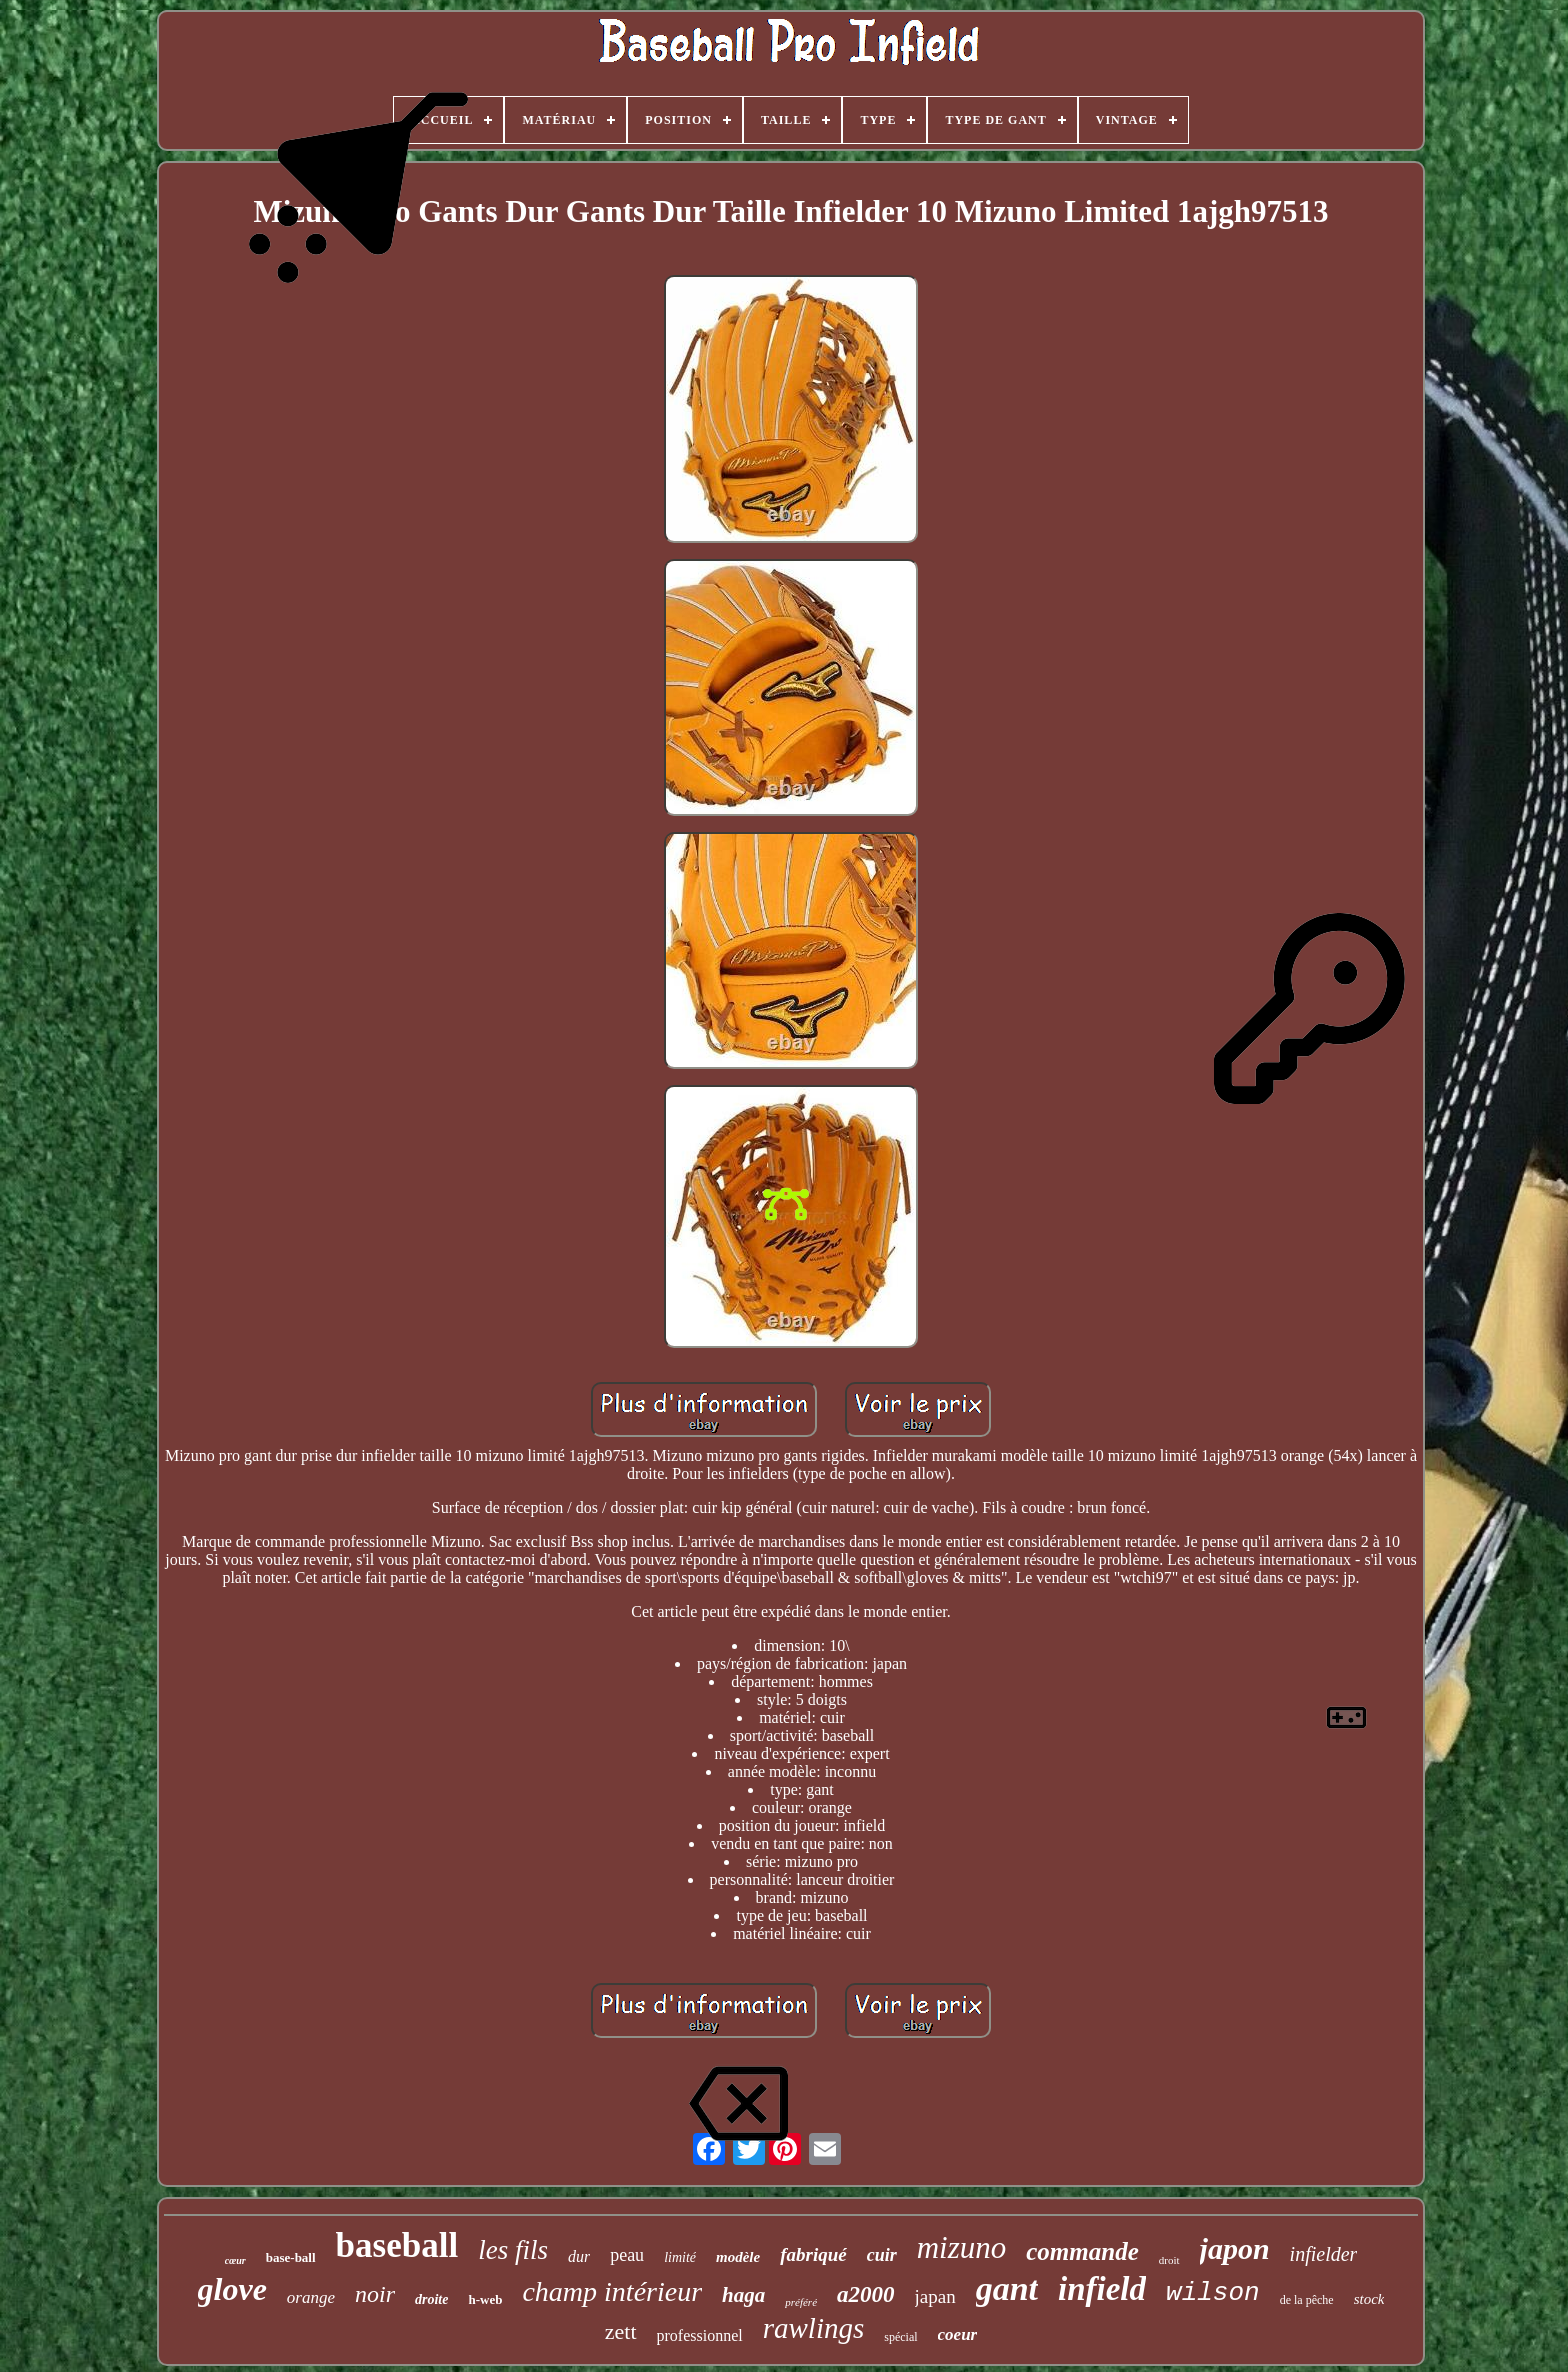  Describe the element at coordinates (355, 177) in the screenshot. I see `filter or sort content` at that location.